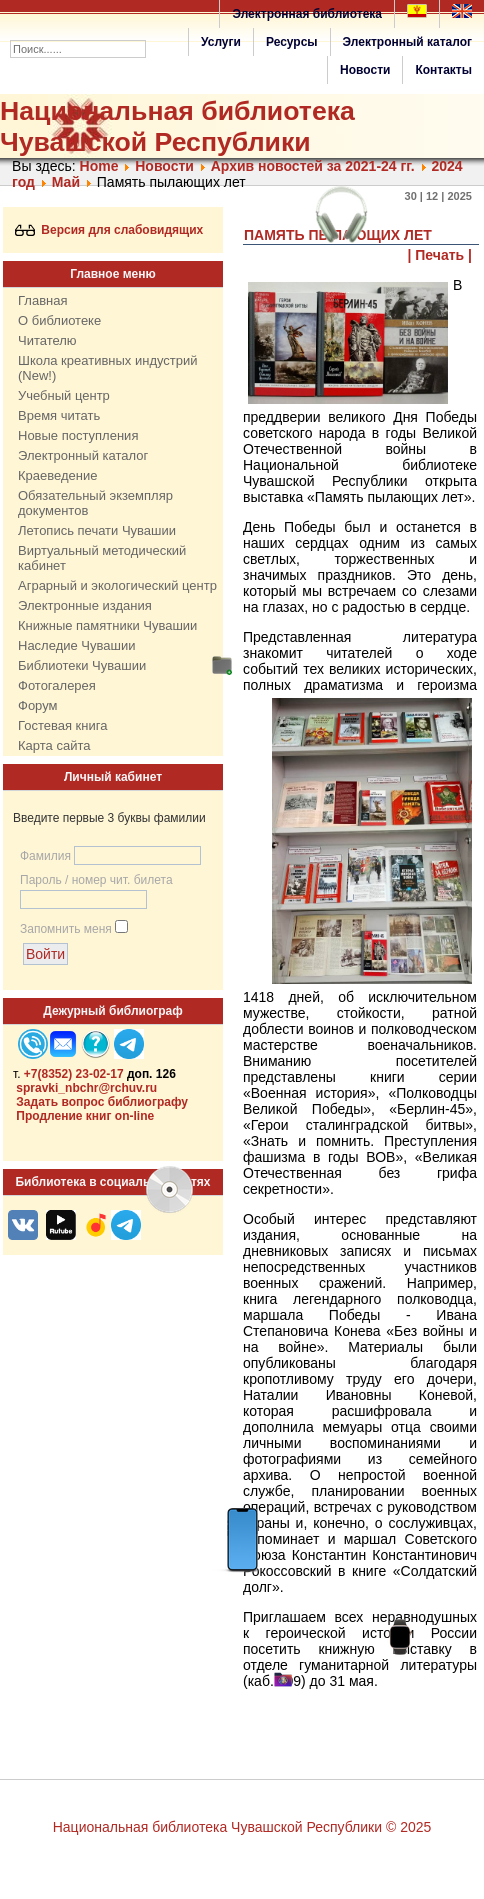  Describe the element at coordinates (169, 1189) in the screenshot. I see `access CD/DVD drive contents` at that location.